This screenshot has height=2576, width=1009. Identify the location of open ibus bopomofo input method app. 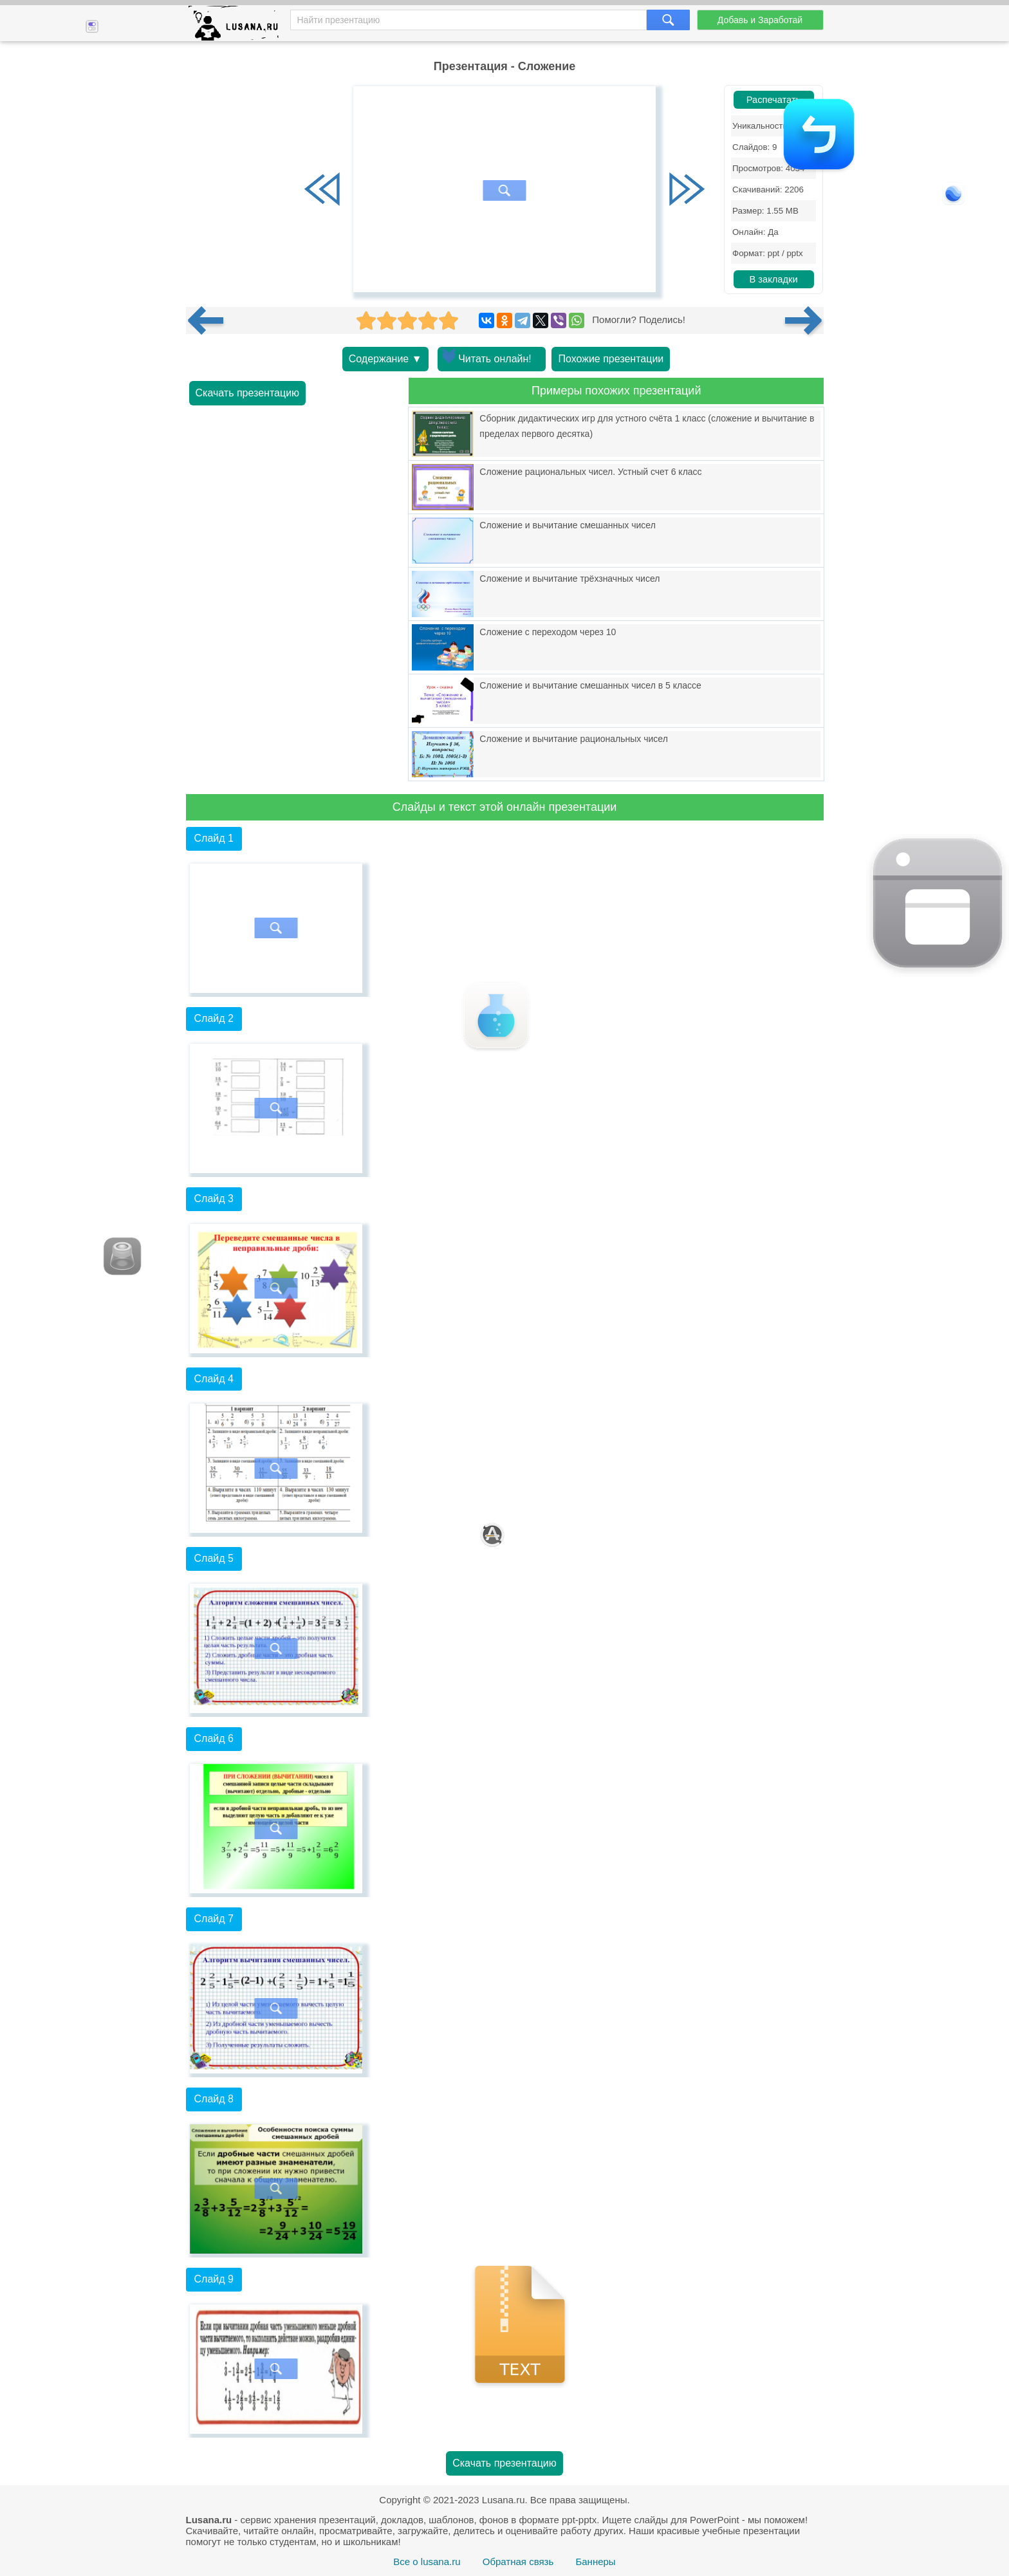
(819, 134).